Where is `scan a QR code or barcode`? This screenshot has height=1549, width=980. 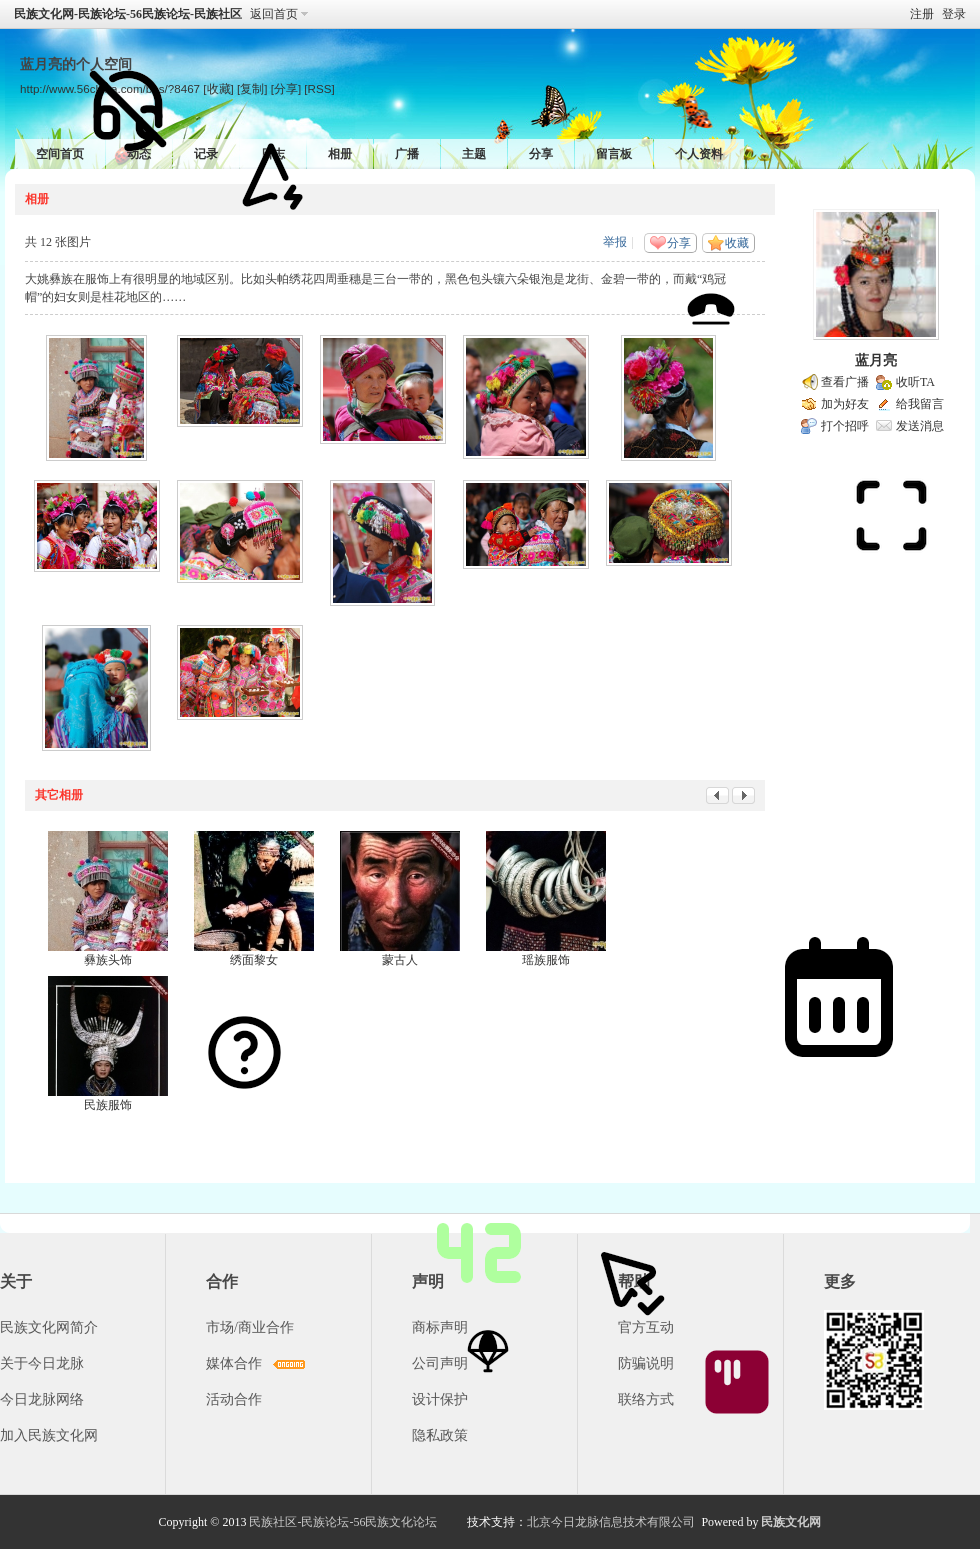
scan a QR code or barcode is located at coordinates (891, 515).